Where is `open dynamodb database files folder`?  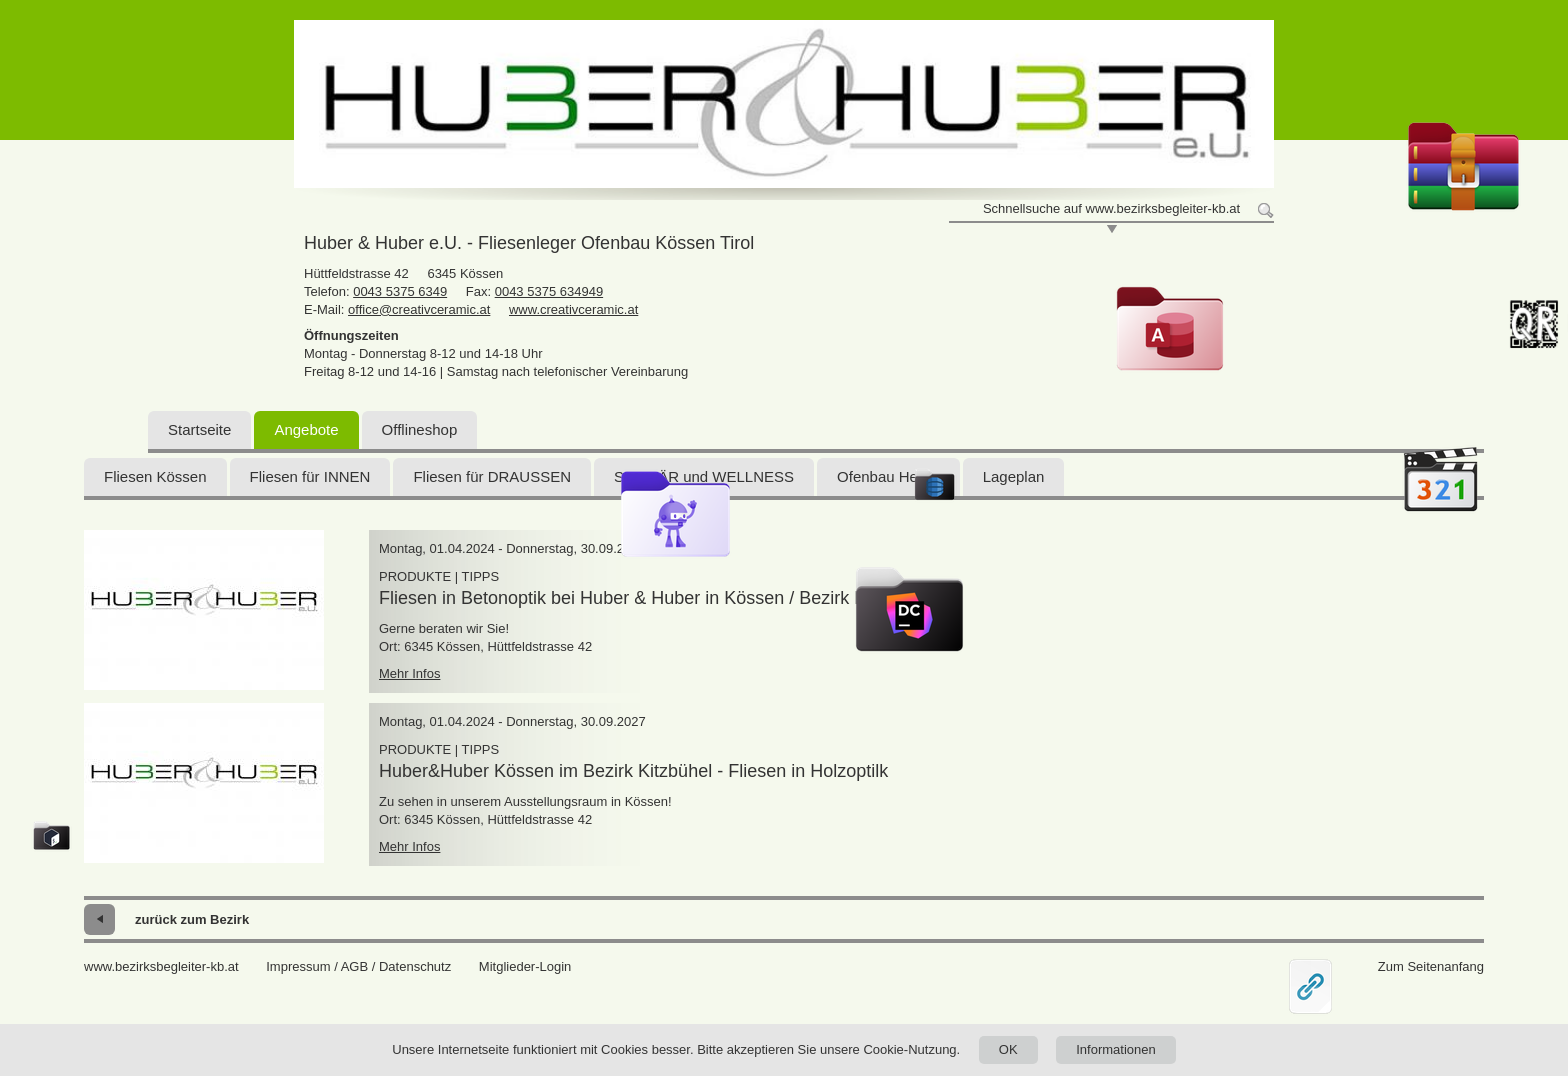
open dynamodb database files folder is located at coordinates (934, 485).